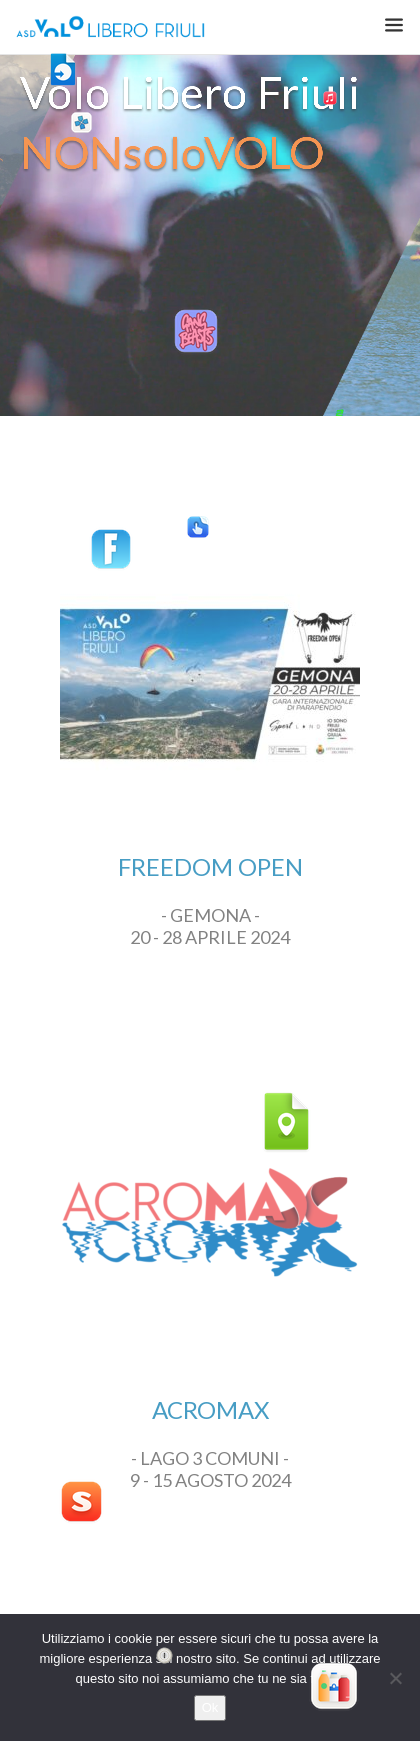 The width and height of the screenshot is (420, 1741). Describe the element at coordinates (81, 1501) in the screenshot. I see `open sogou pinyin input method` at that location.